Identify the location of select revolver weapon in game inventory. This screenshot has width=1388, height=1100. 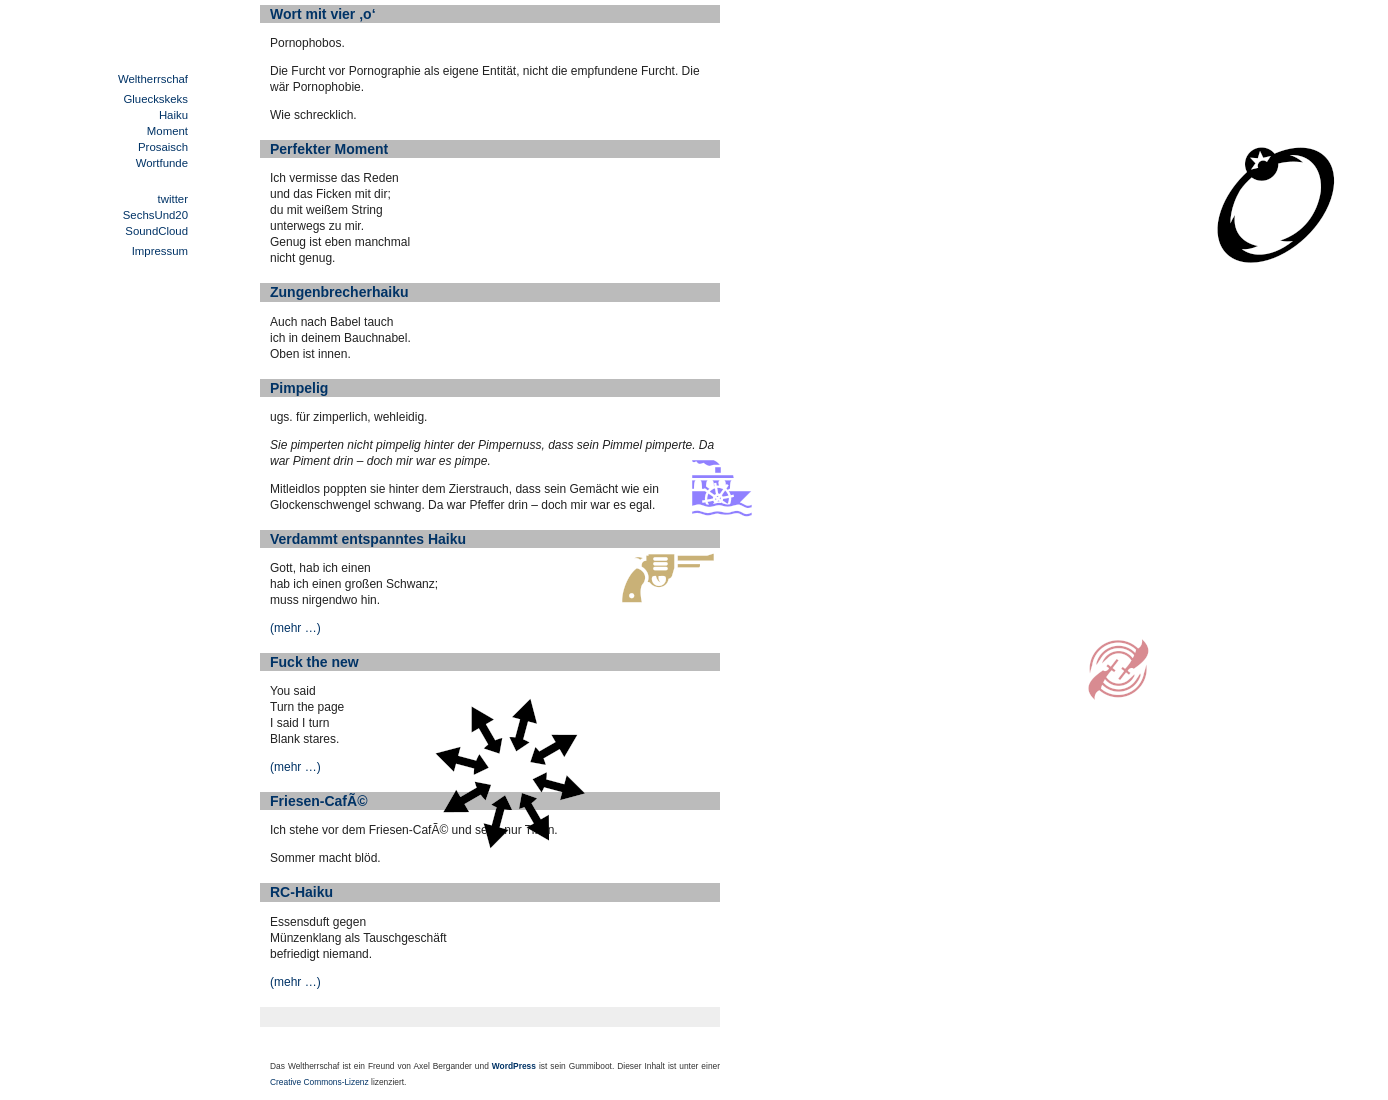
(668, 578).